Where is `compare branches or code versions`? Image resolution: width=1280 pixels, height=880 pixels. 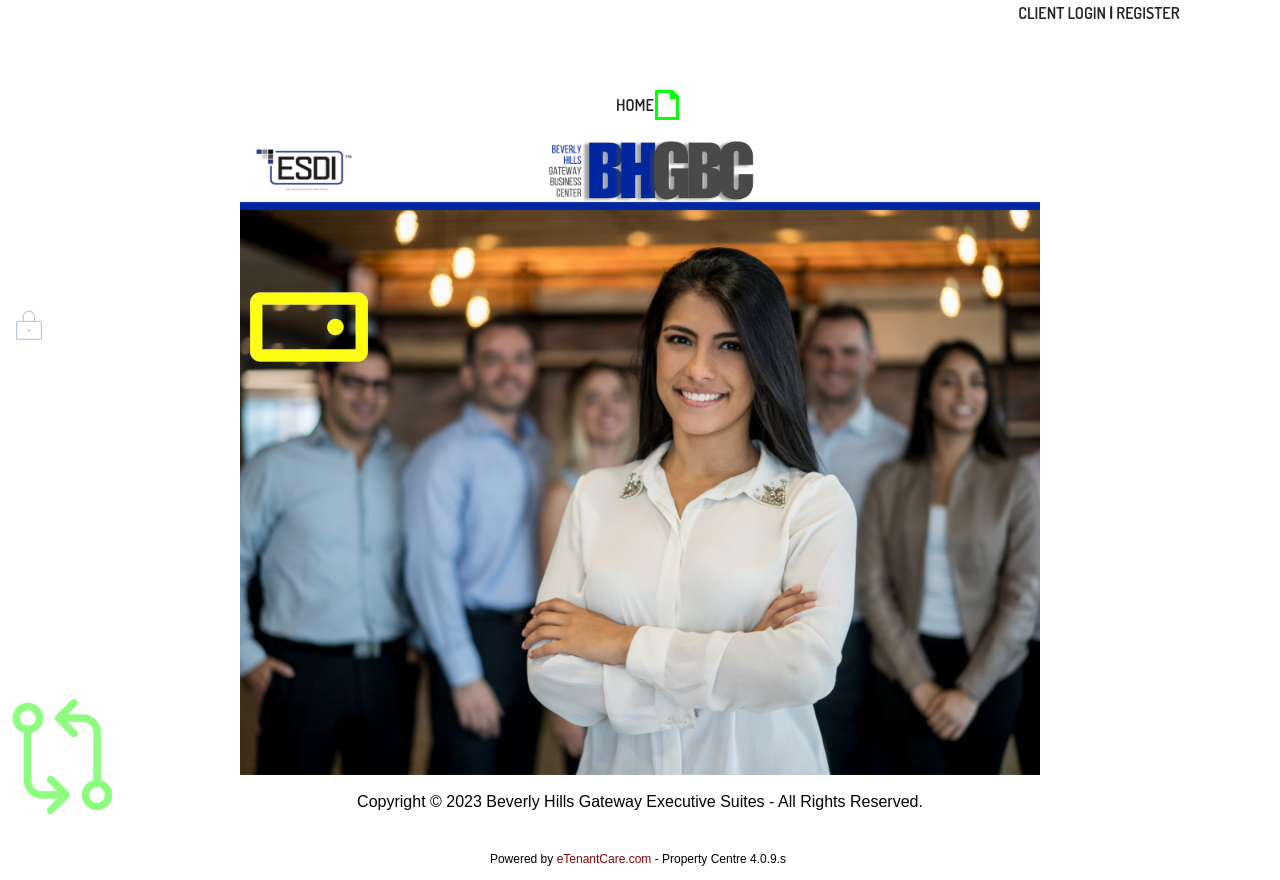 compare branches or code versions is located at coordinates (62, 756).